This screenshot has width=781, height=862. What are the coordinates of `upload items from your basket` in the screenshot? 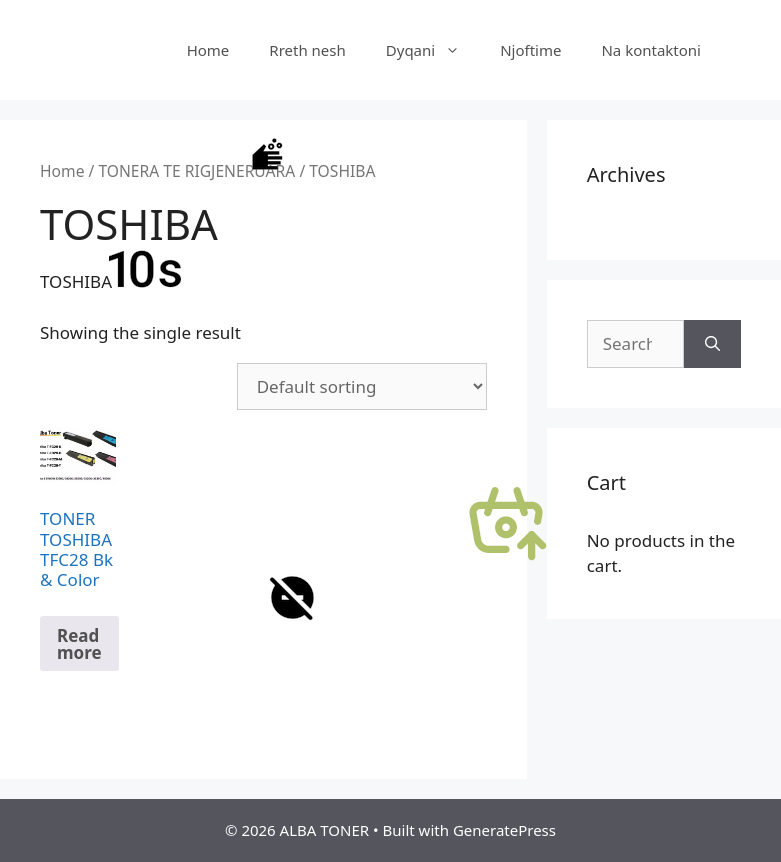 It's located at (506, 520).